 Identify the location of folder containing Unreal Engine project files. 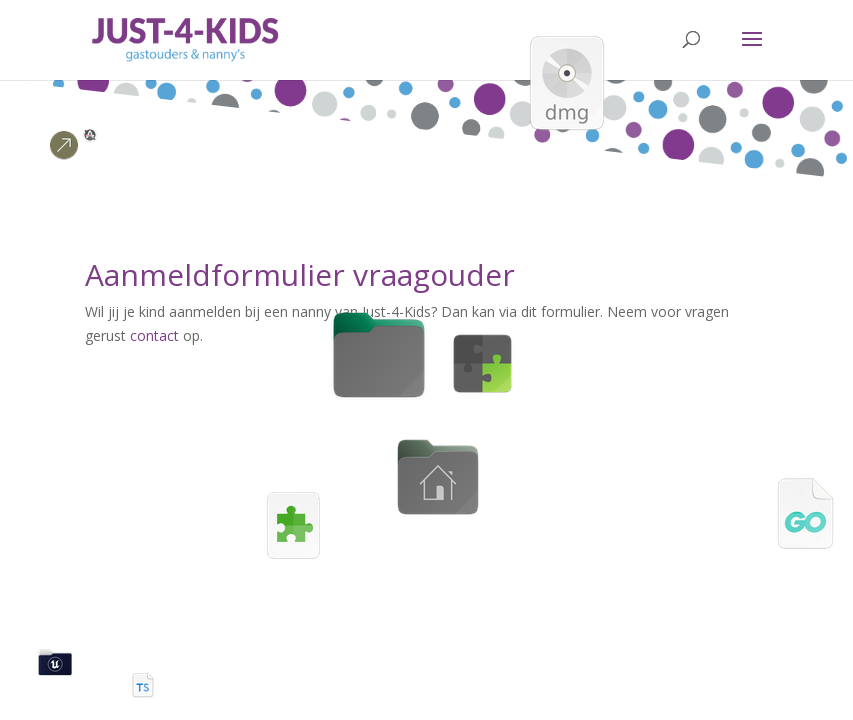
(55, 663).